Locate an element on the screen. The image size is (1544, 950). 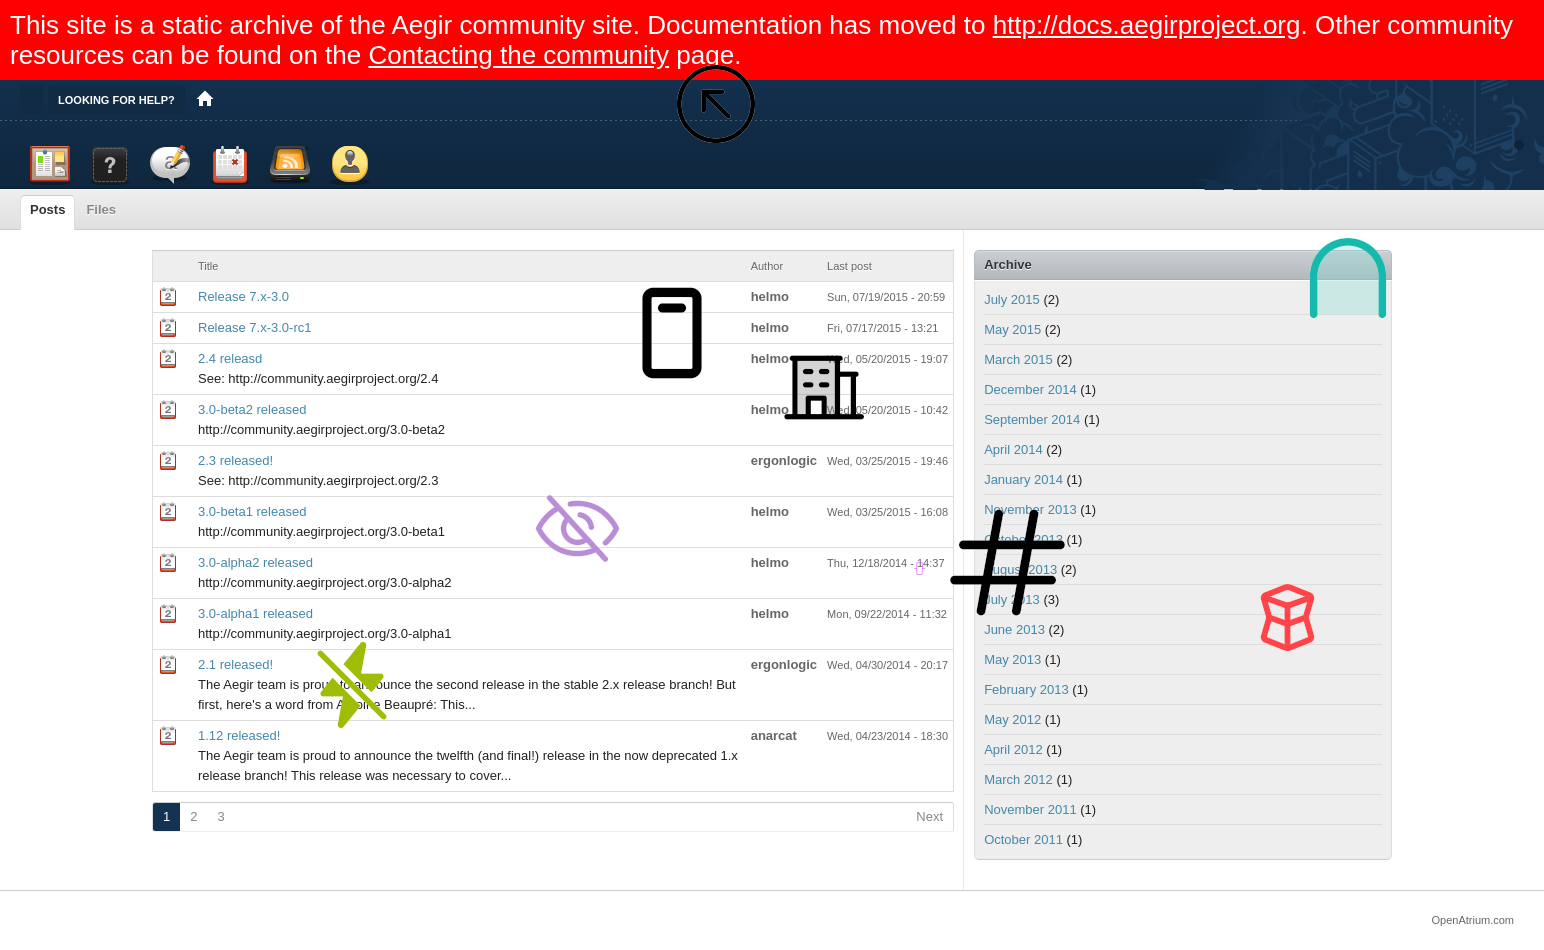
disable camera flash is located at coordinates (352, 685).